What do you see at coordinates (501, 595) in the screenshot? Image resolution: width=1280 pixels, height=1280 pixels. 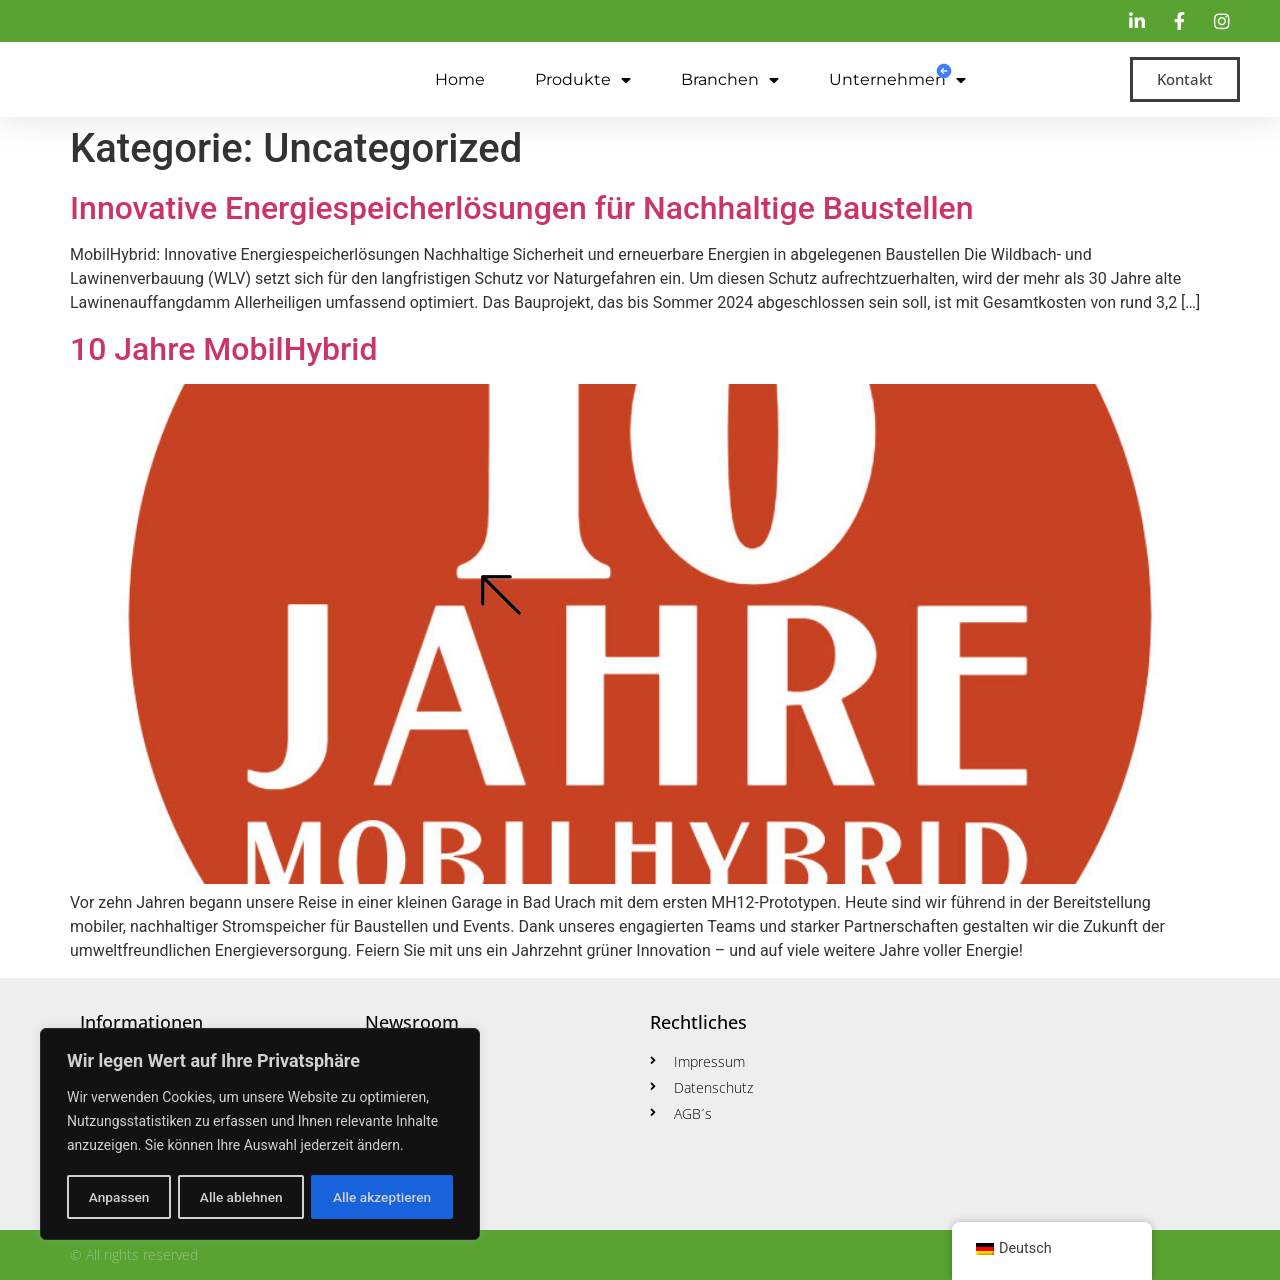 I see `navigate back to previous screen` at bounding box center [501, 595].